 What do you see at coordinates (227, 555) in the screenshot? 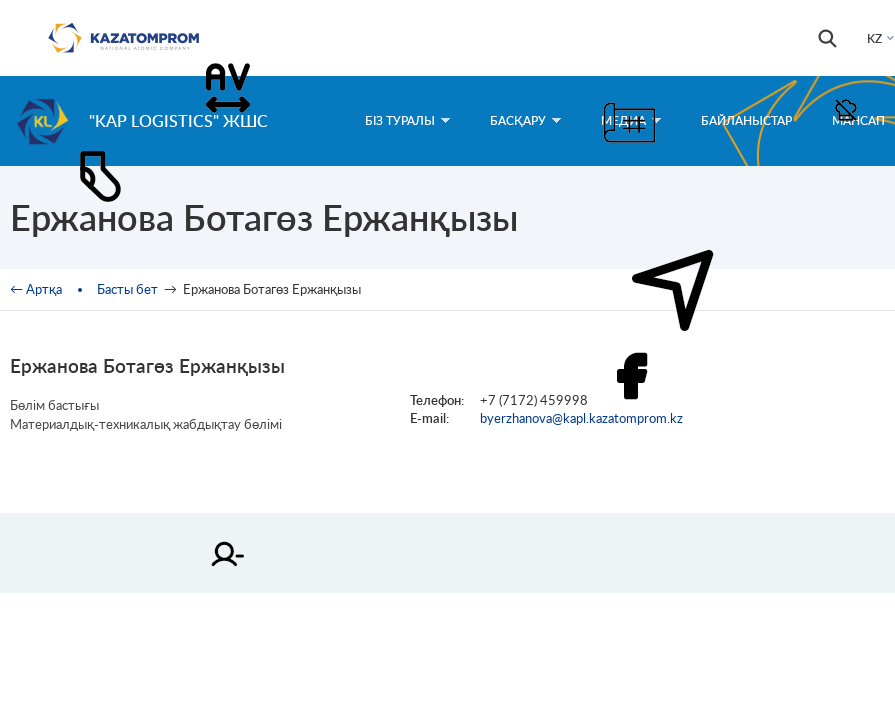
I see `remove a user or contact` at bounding box center [227, 555].